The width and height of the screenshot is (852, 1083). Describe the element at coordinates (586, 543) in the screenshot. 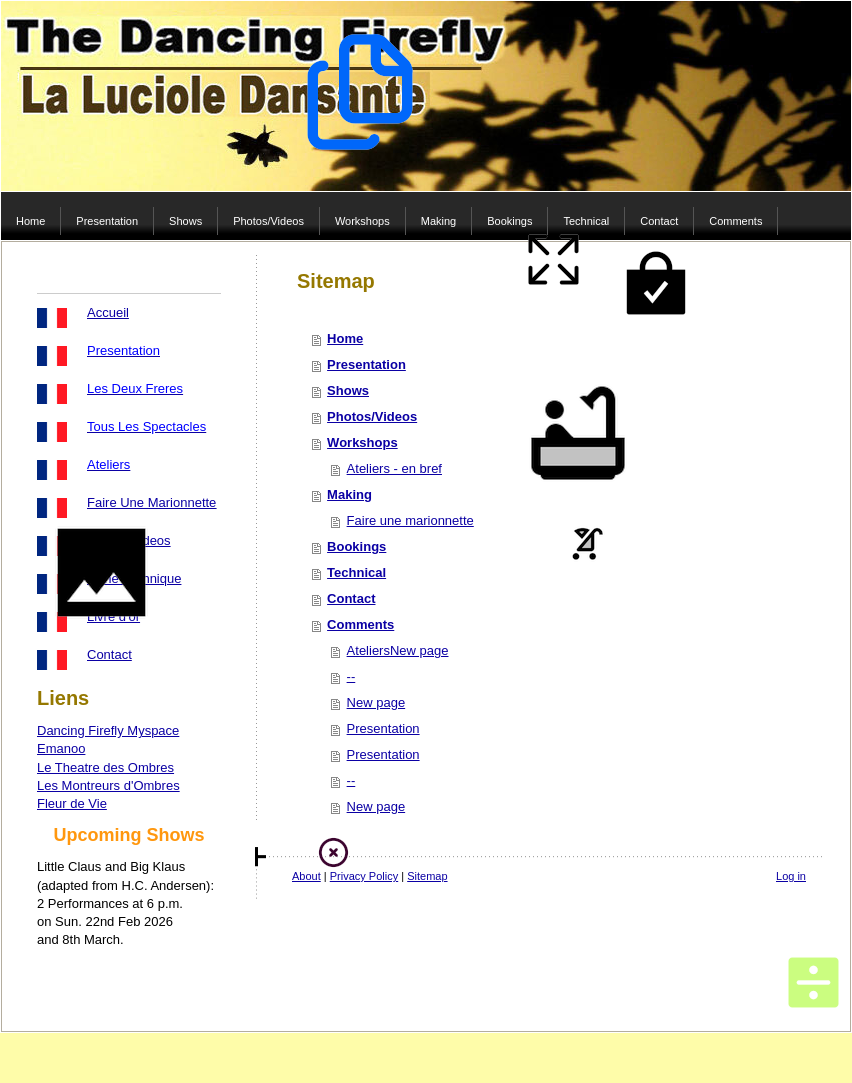

I see `find stroller-friendly or family amenities` at that location.